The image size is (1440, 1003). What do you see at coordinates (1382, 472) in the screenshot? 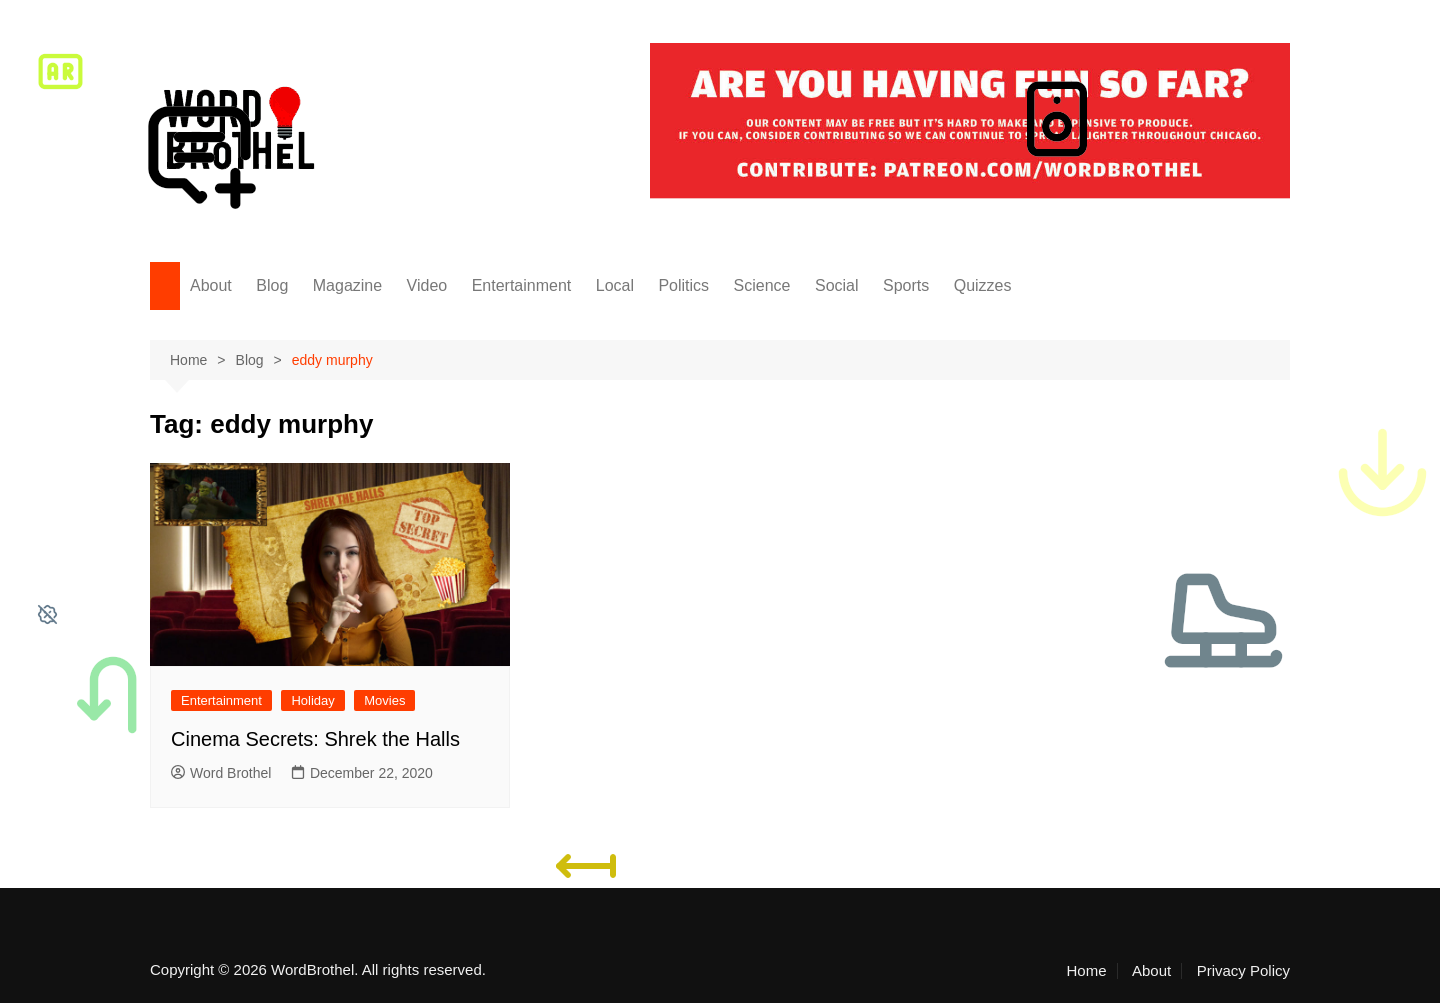
I see `download file to device` at bounding box center [1382, 472].